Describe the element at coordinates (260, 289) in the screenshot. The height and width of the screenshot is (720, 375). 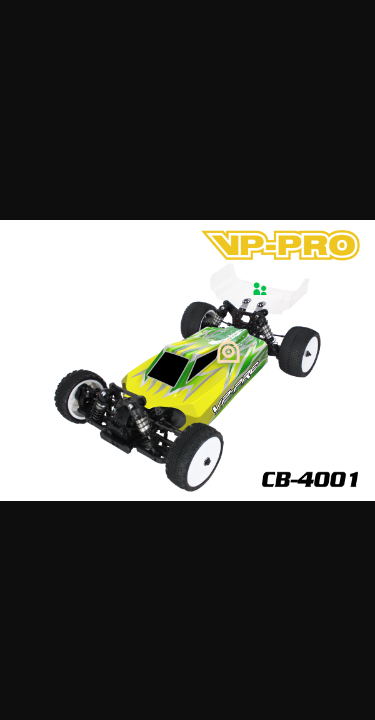
I see `view parent account or guardian profile` at that location.